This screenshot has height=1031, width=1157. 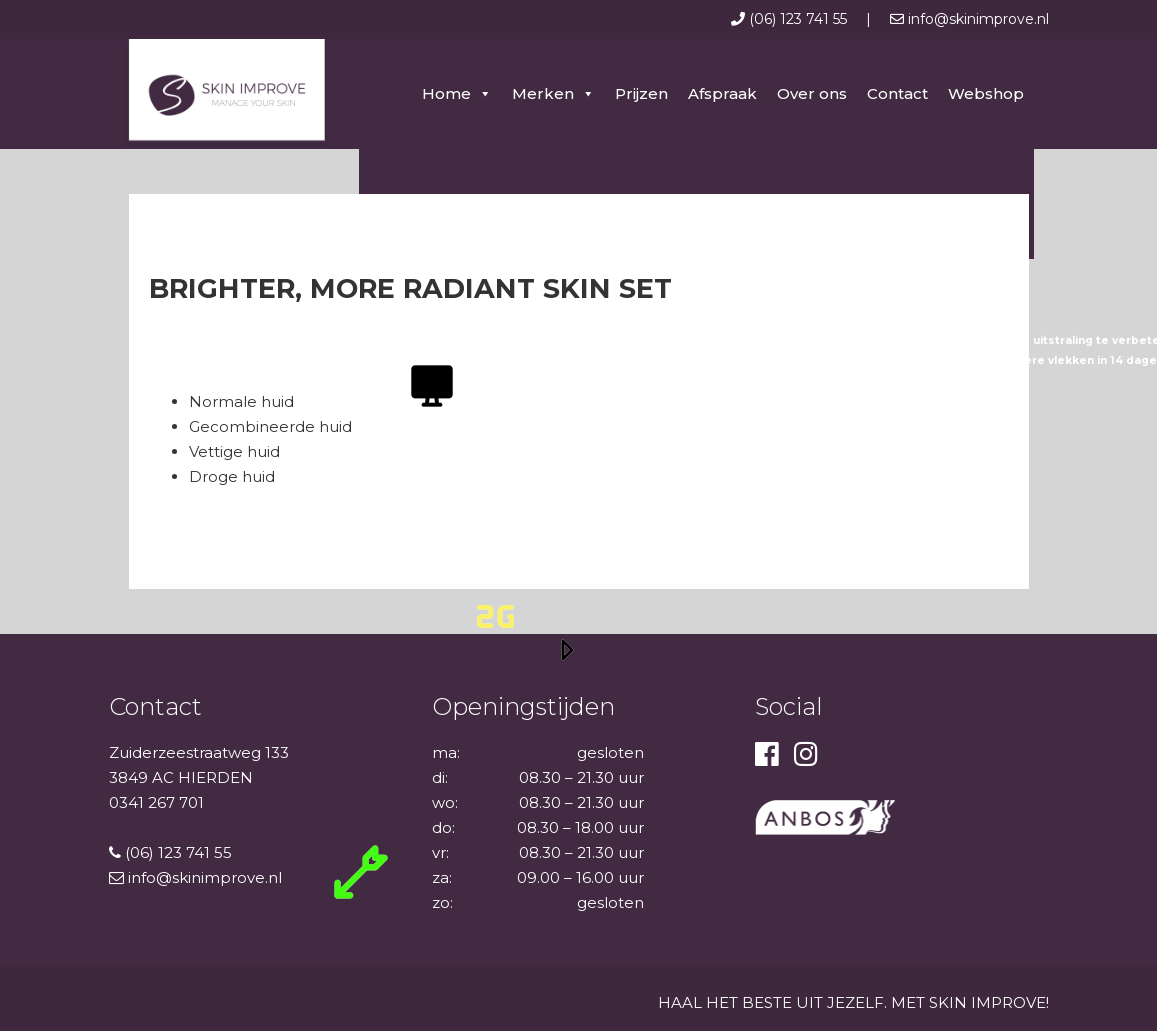 What do you see at coordinates (432, 386) in the screenshot?
I see `view on desktop display` at bounding box center [432, 386].